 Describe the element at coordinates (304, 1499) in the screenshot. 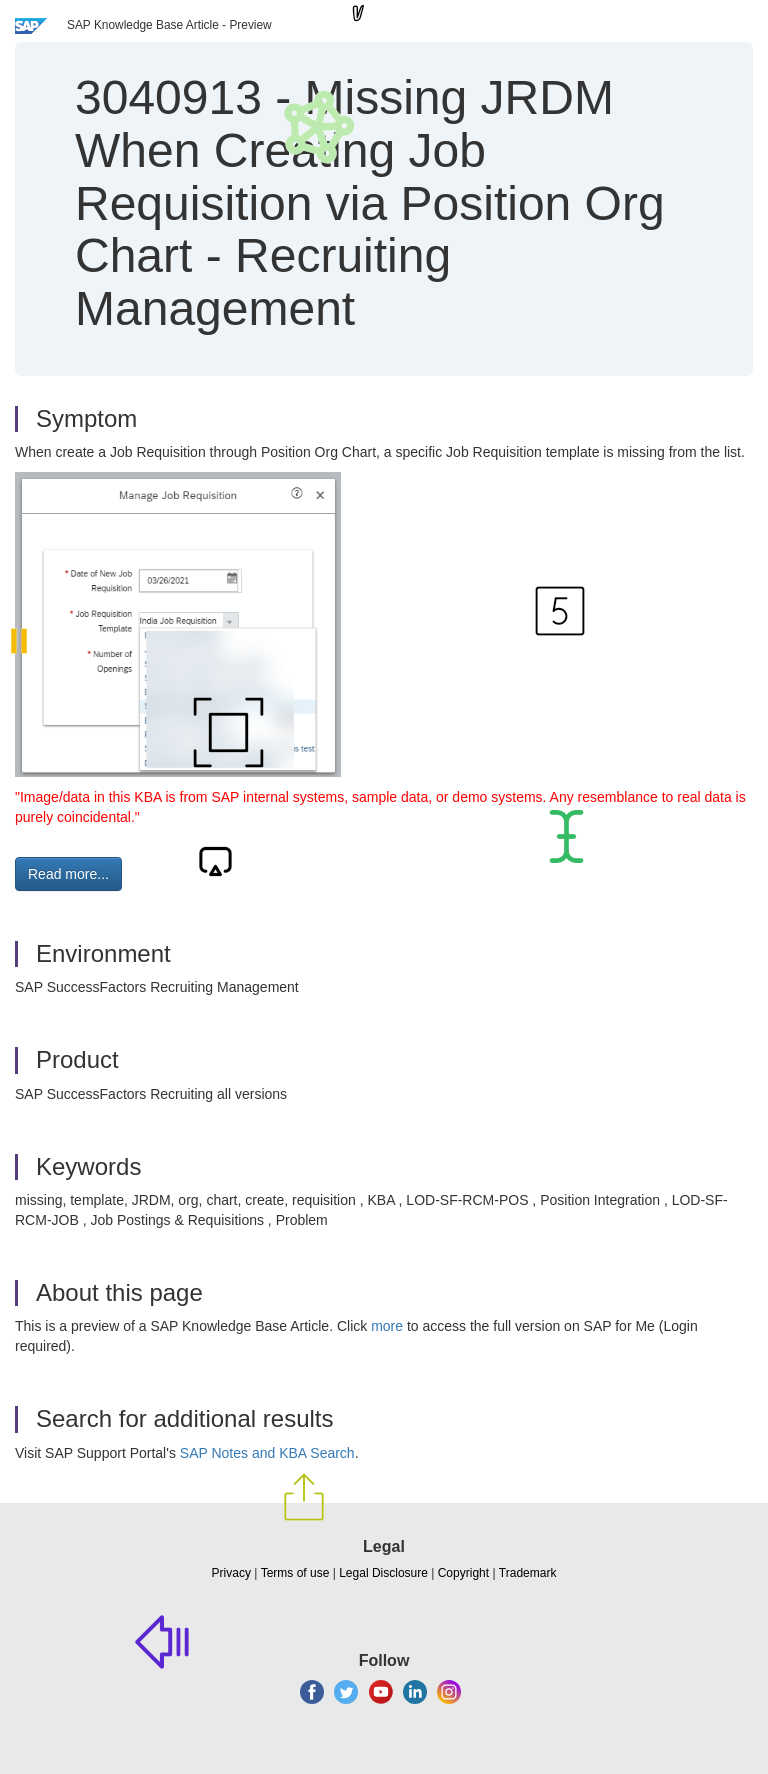

I see `export or share content to another app` at that location.